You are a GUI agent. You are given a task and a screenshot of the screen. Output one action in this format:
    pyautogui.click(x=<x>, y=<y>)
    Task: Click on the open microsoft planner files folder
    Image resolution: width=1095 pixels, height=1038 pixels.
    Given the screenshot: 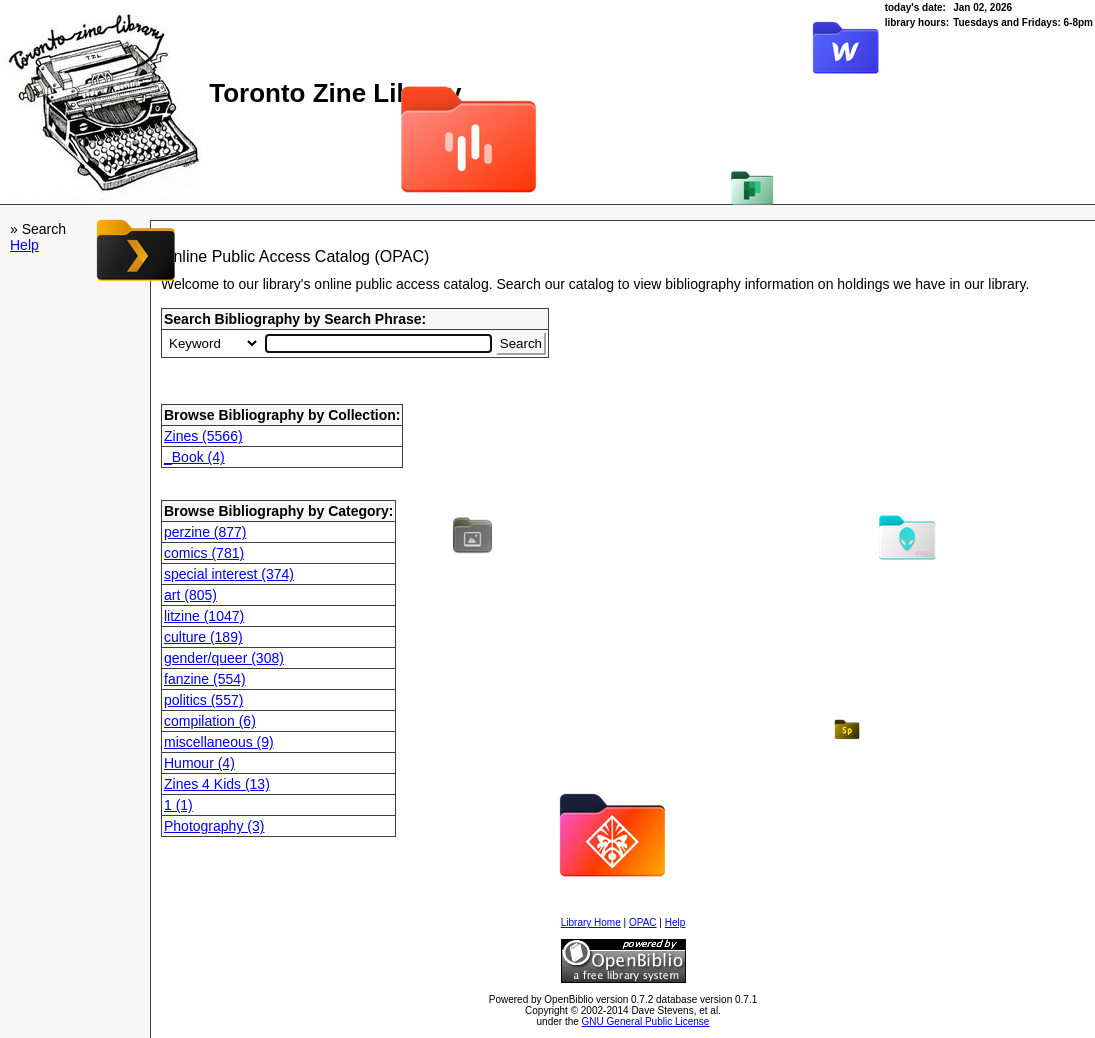 What is the action you would take?
    pyautogui.click(x=752, y=189)
    